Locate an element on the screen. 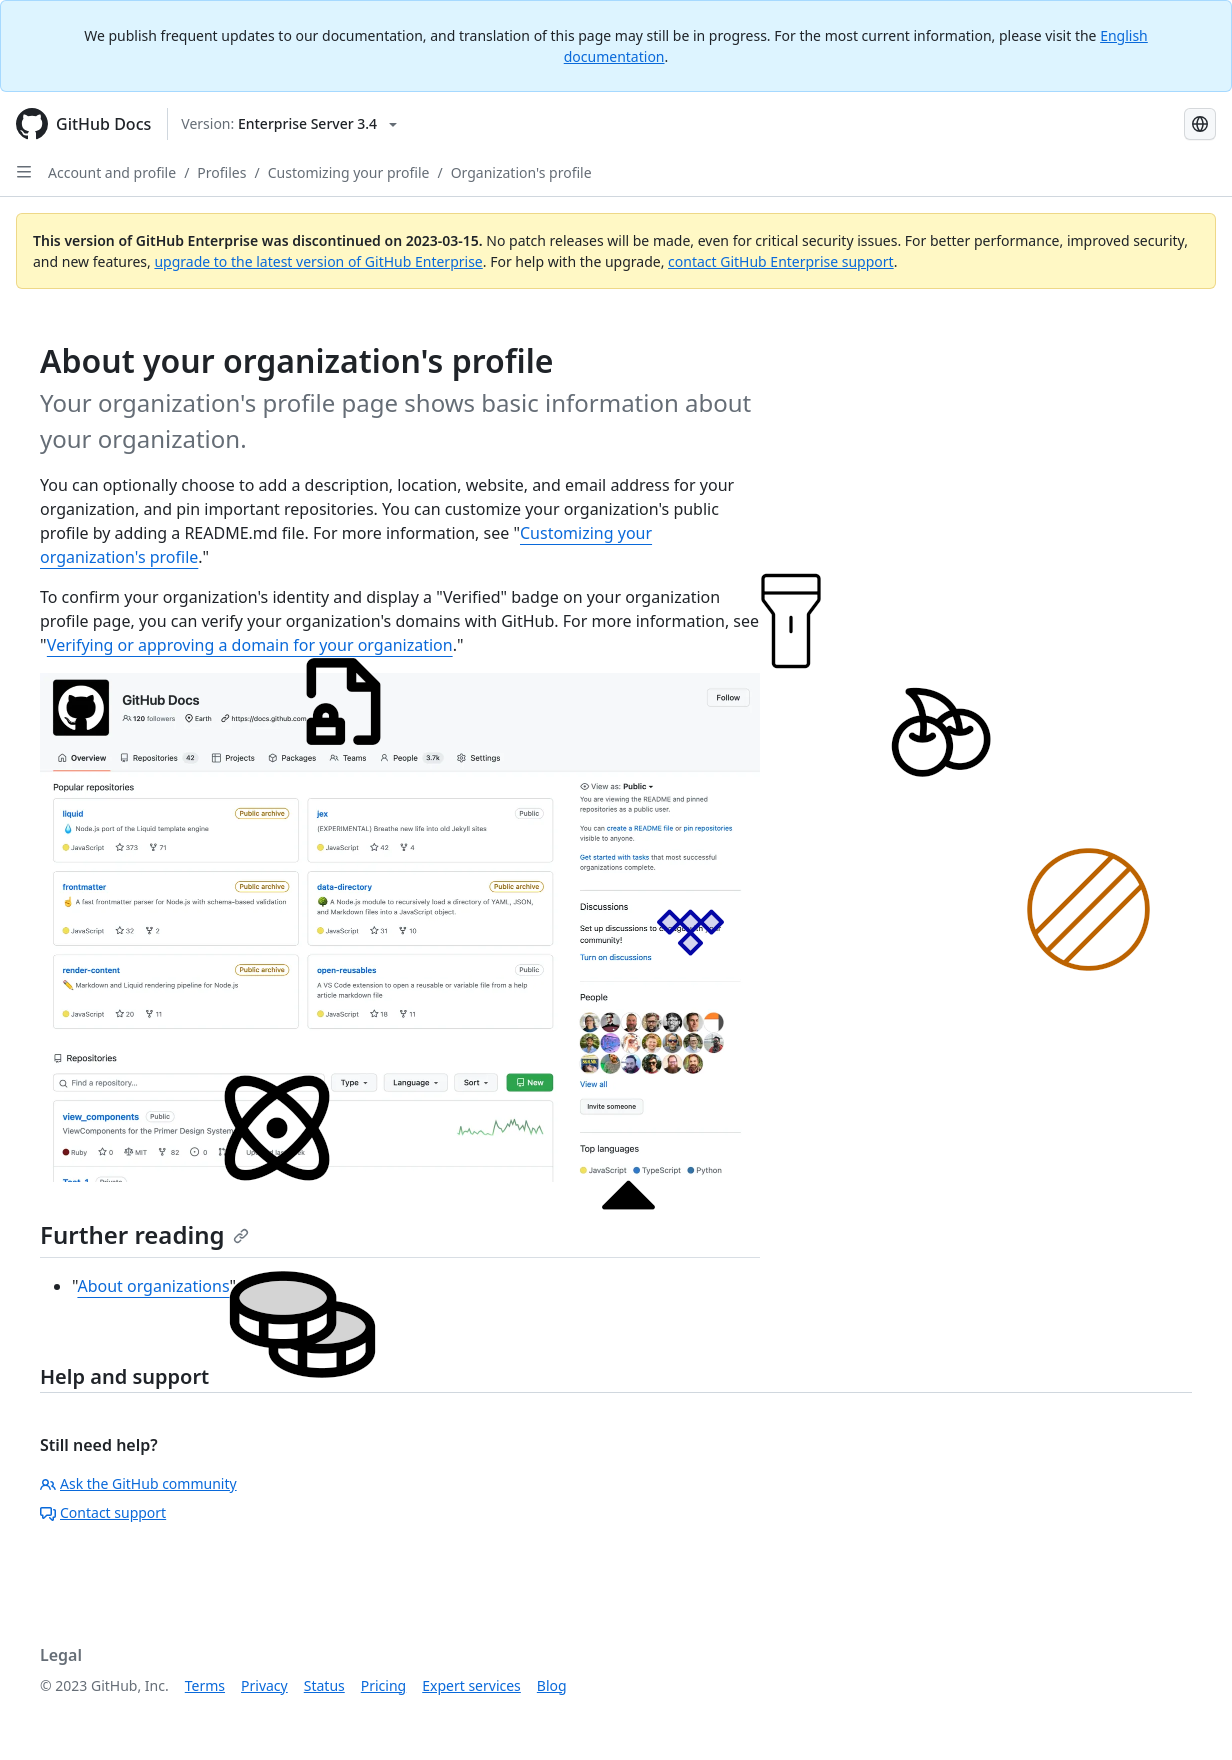 The width and height of the screenshot is (1232, 1760). a locked or protected file is located at coordinates (343, 701).